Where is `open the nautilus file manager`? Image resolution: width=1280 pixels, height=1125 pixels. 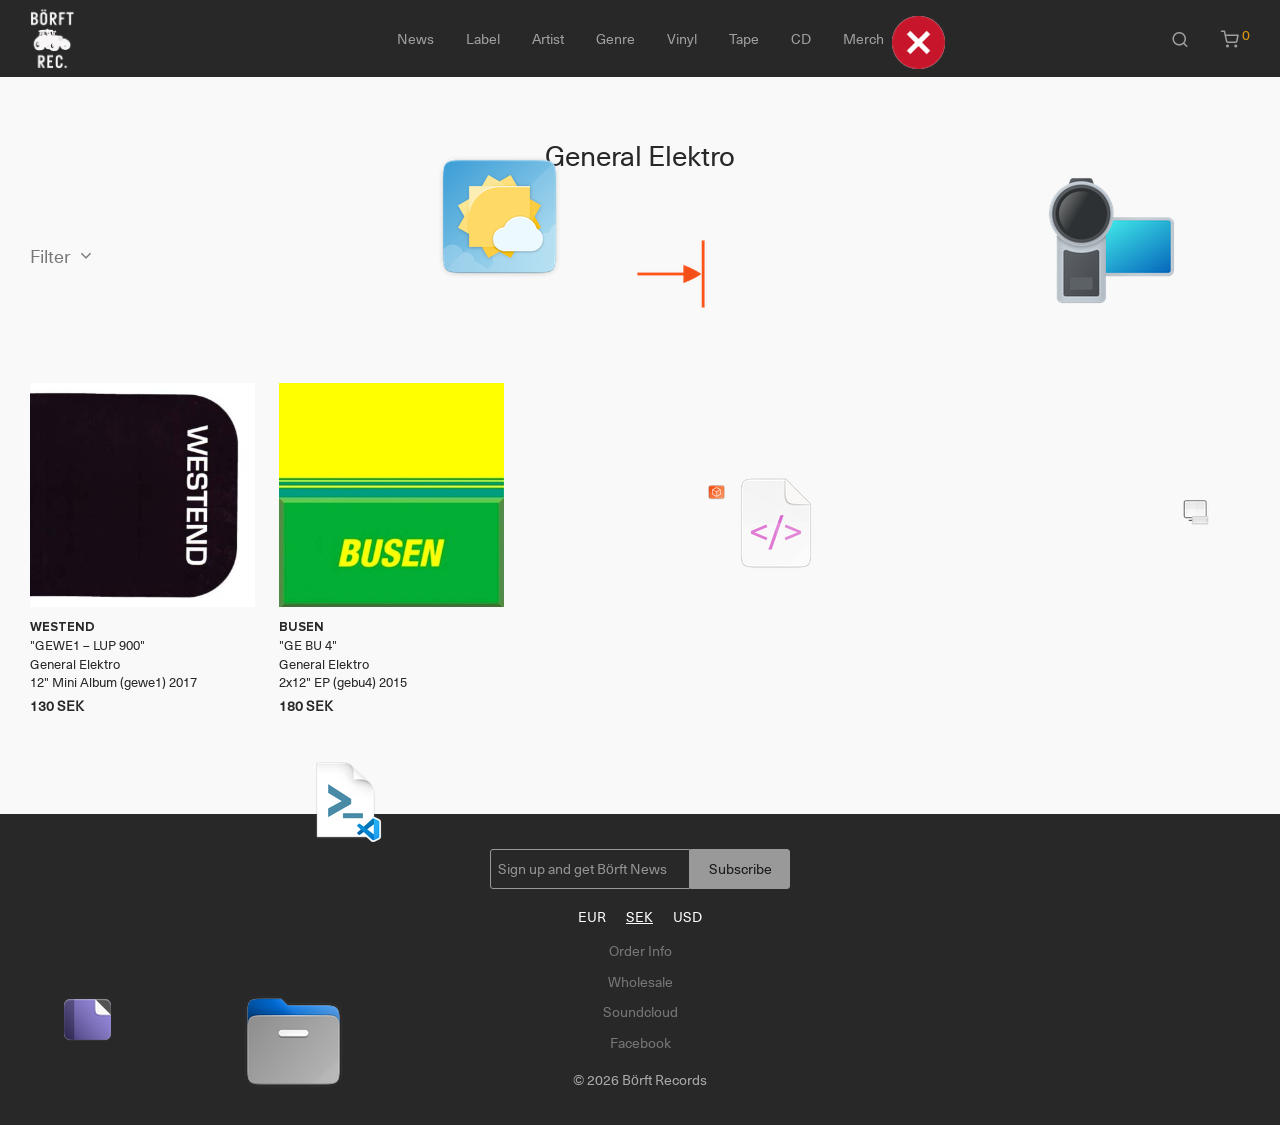 open the nautilus file manager is located at coordinates (293, 1041).